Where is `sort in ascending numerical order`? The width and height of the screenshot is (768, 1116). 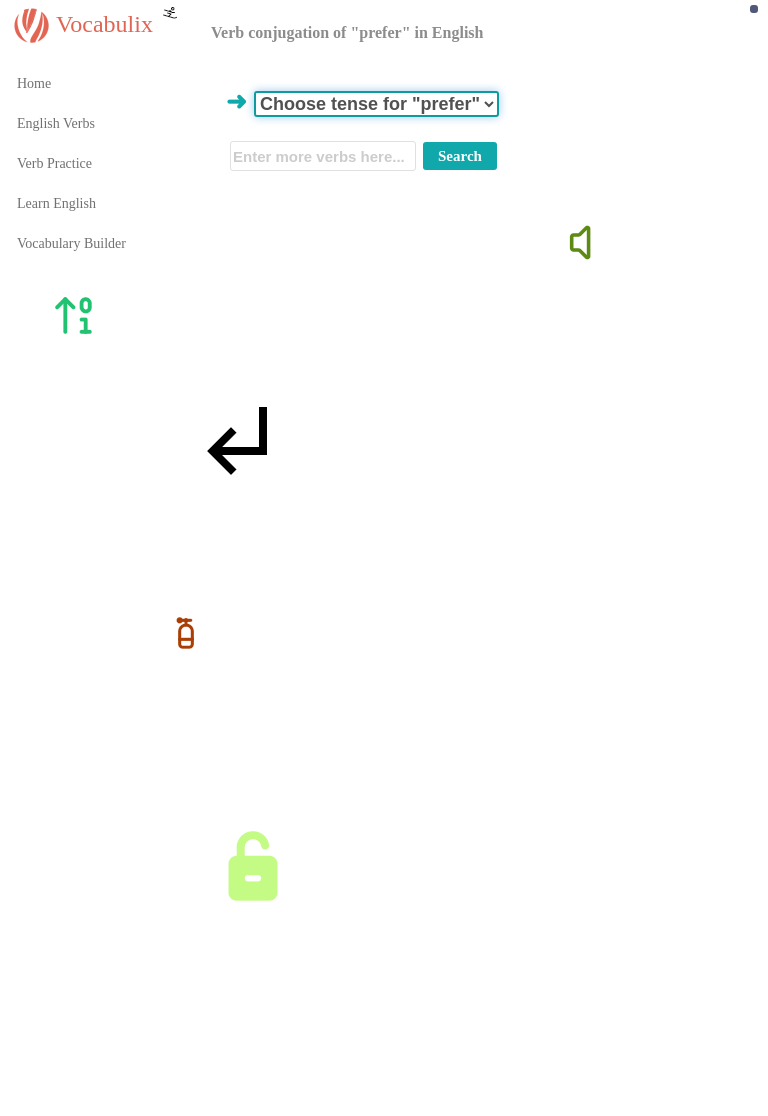
sort in ascending numerical order is located at coordinates (75, 315).